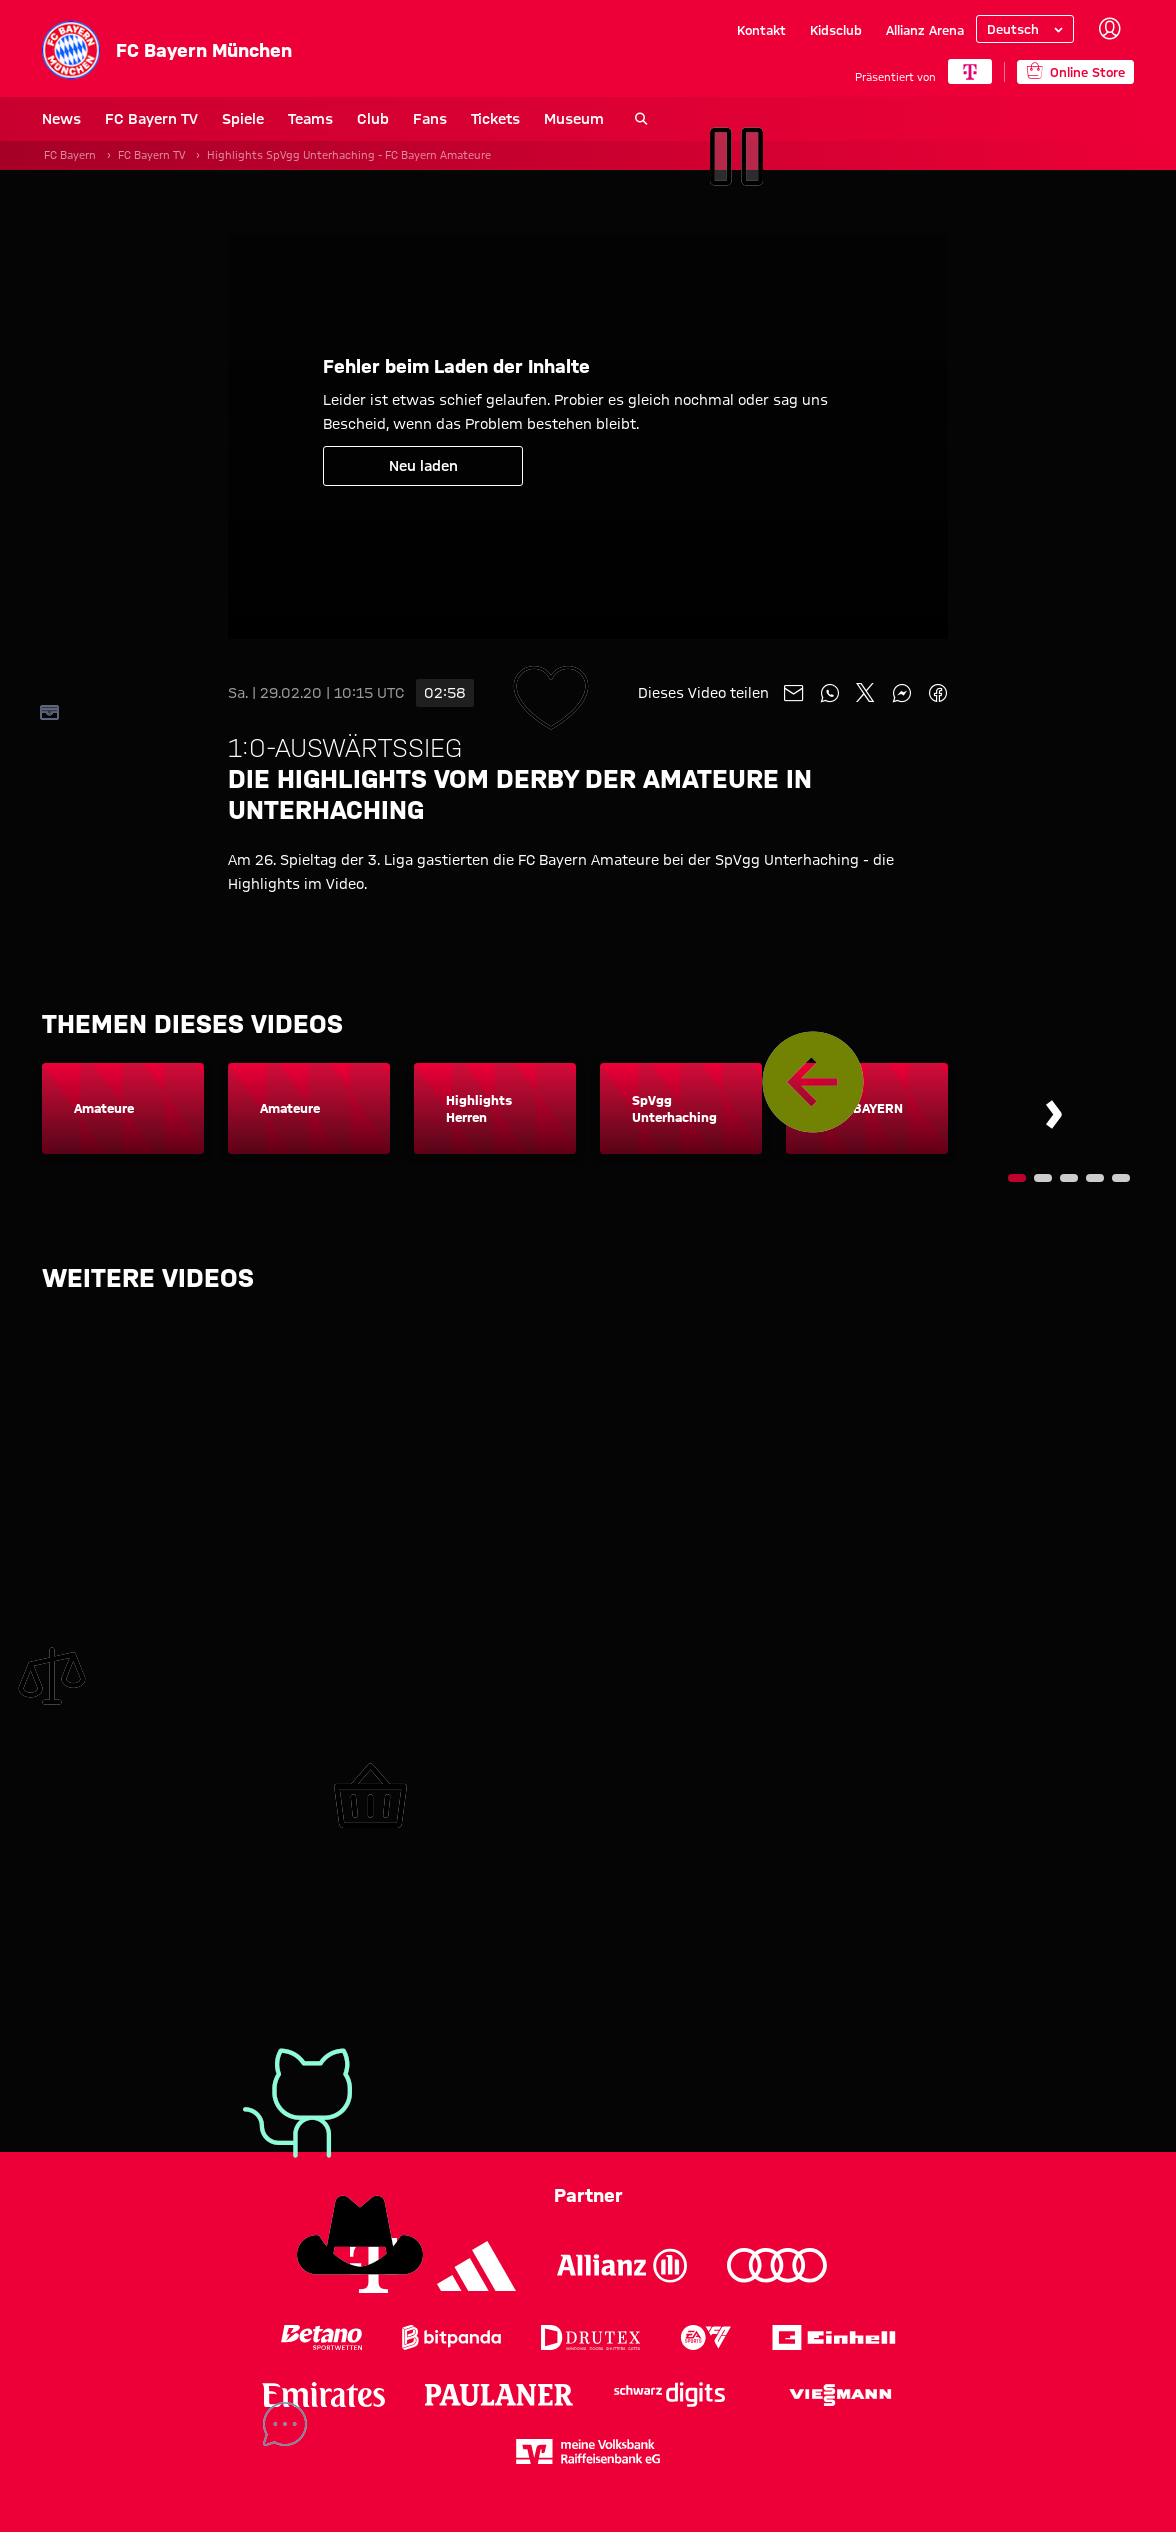  What do you see at coordinates (370, 1799) in the screenshot?
I see `view shopping basket` at bounding box center [370, 1799].